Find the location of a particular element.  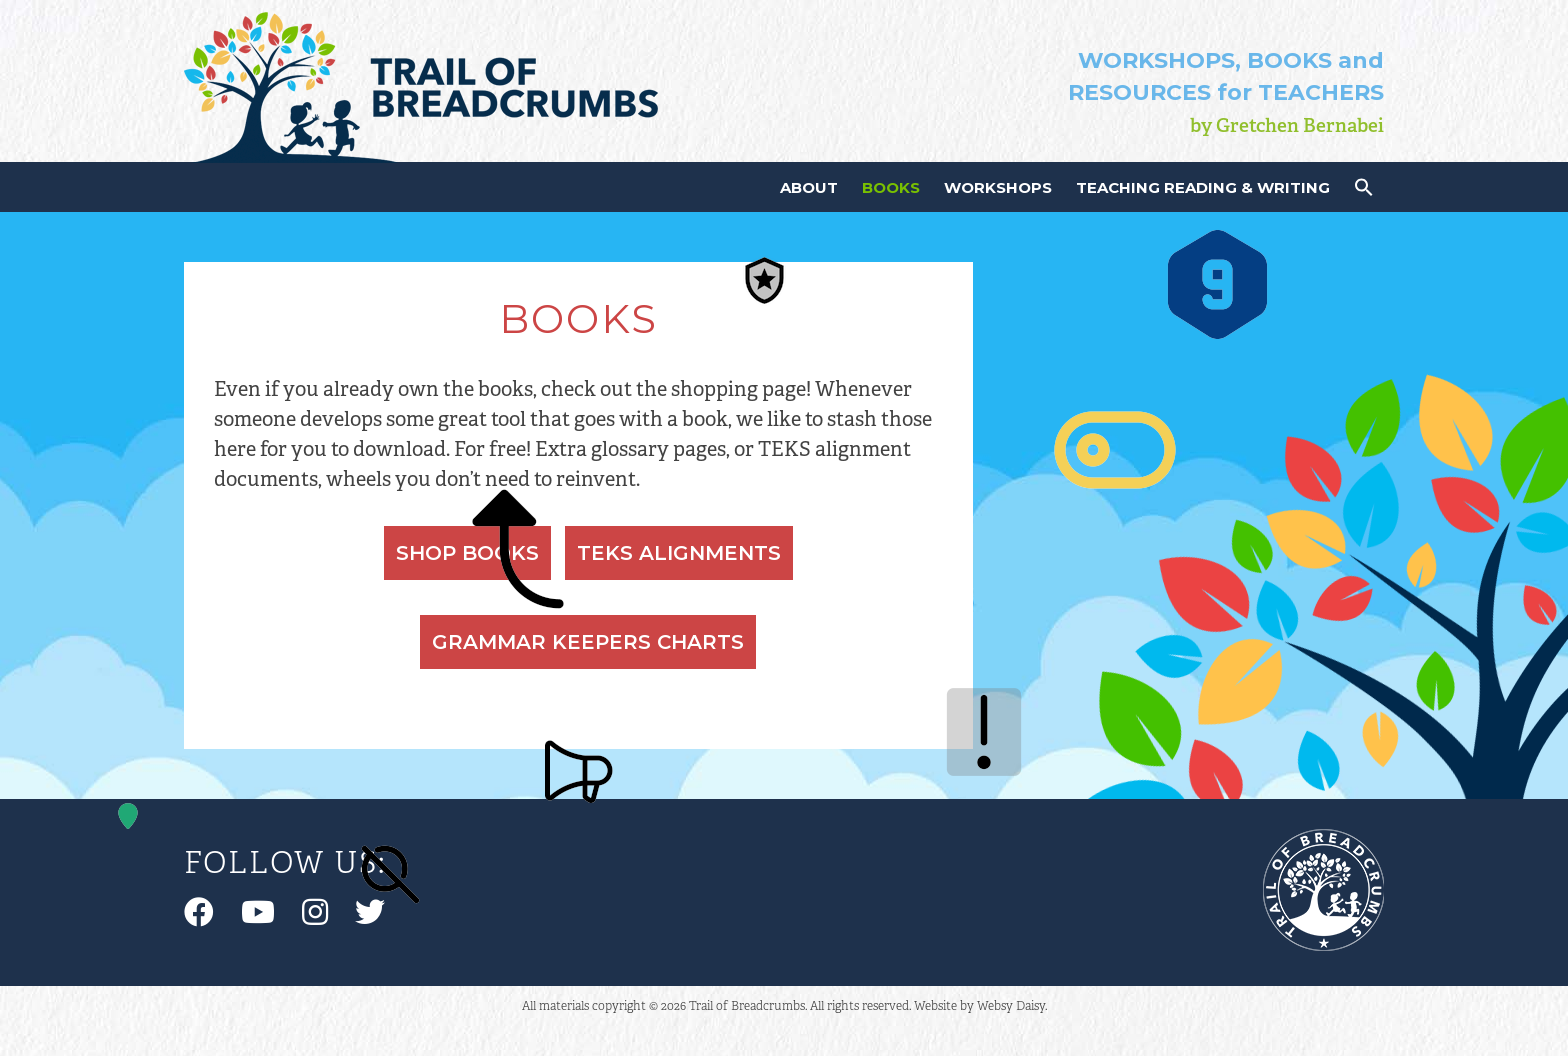

access local police or emergency services is located at coordinates (764, 280).